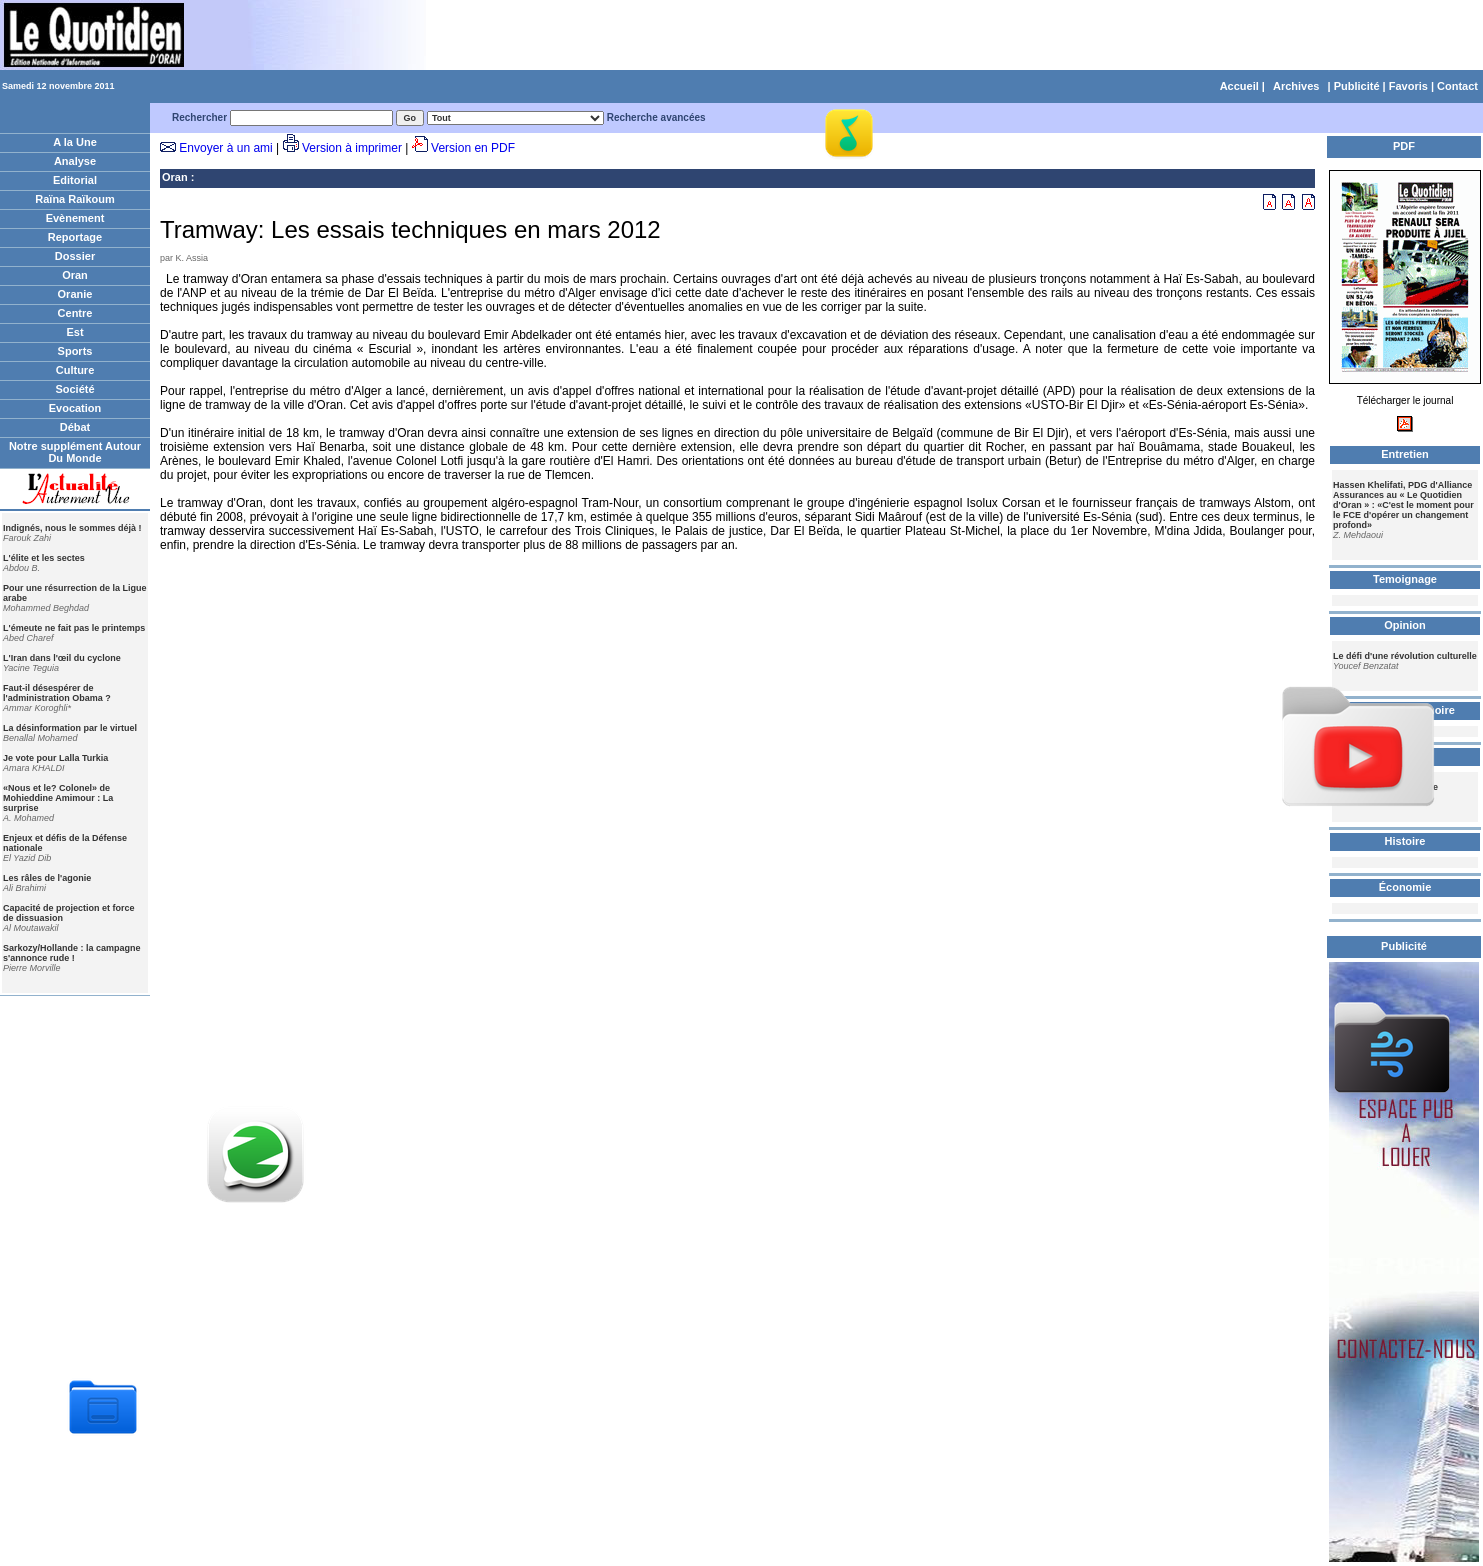 This screenshot has height=1566, width=1483. I want to click on open windicss project folder, so click(1391, 1050).